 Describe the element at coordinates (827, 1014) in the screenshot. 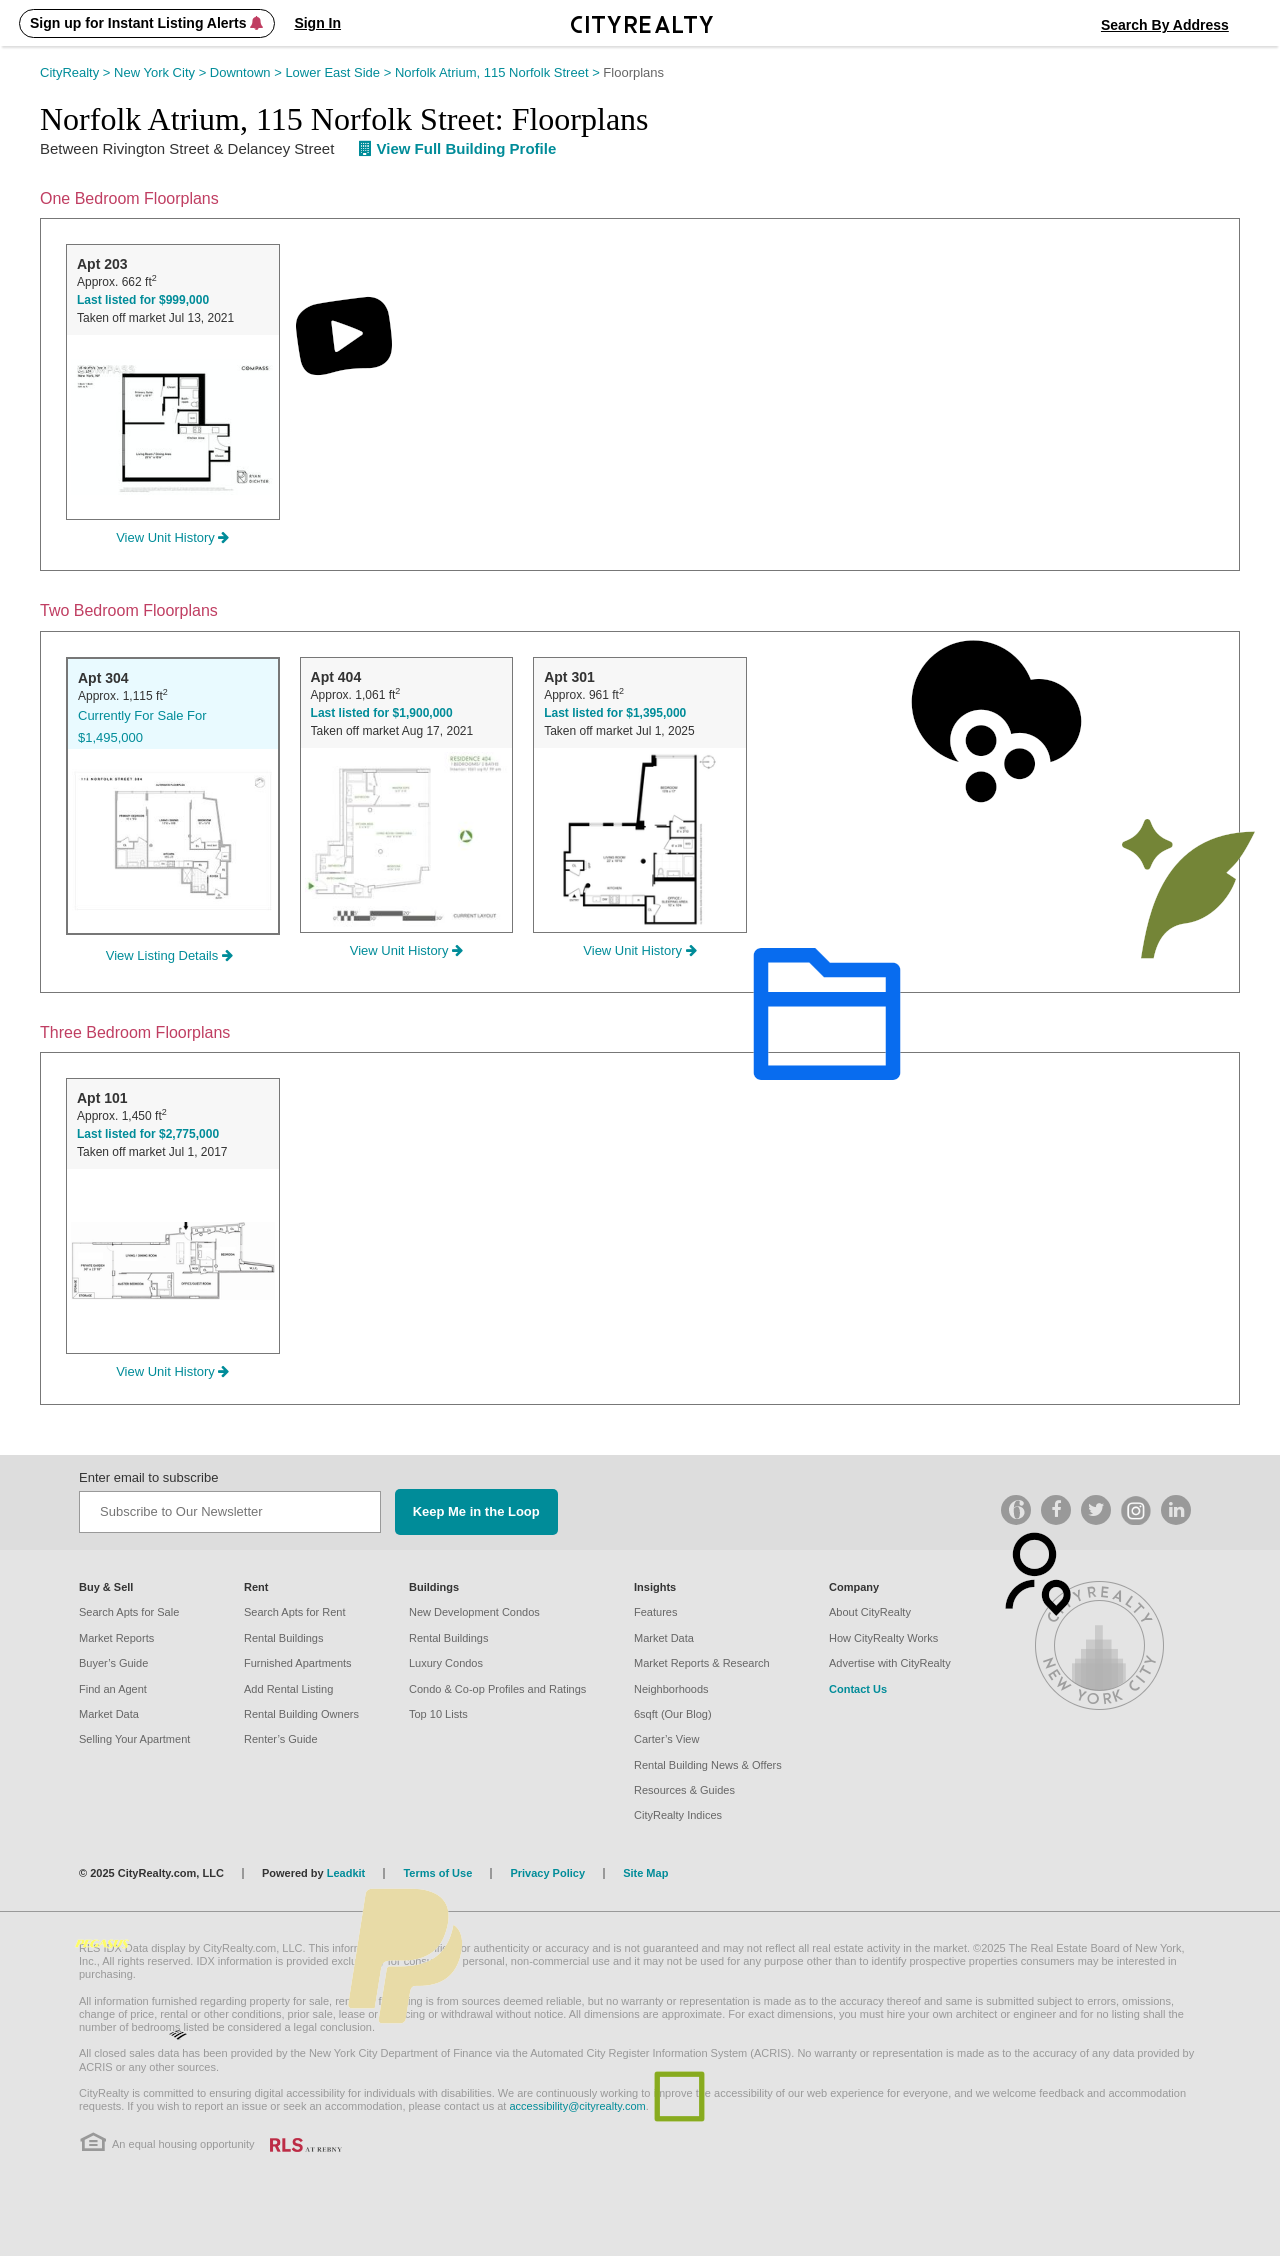

I see `open folder to view files` at that location.